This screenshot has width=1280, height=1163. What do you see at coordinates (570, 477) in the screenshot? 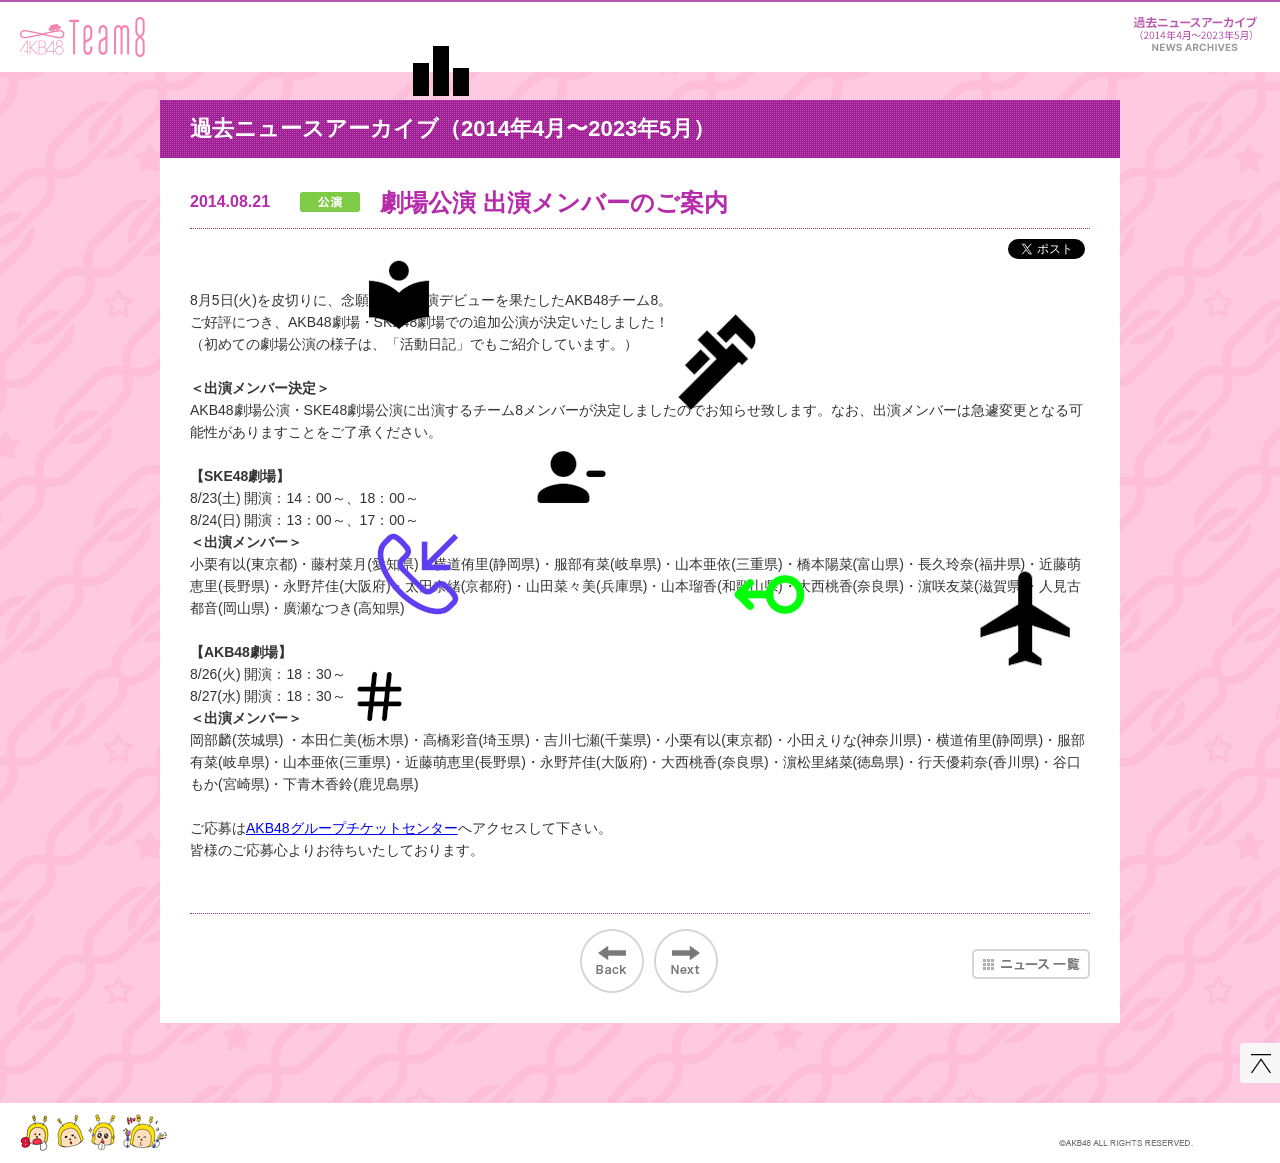
I see `remove a contact or friend` at bounding box center [570, 477].